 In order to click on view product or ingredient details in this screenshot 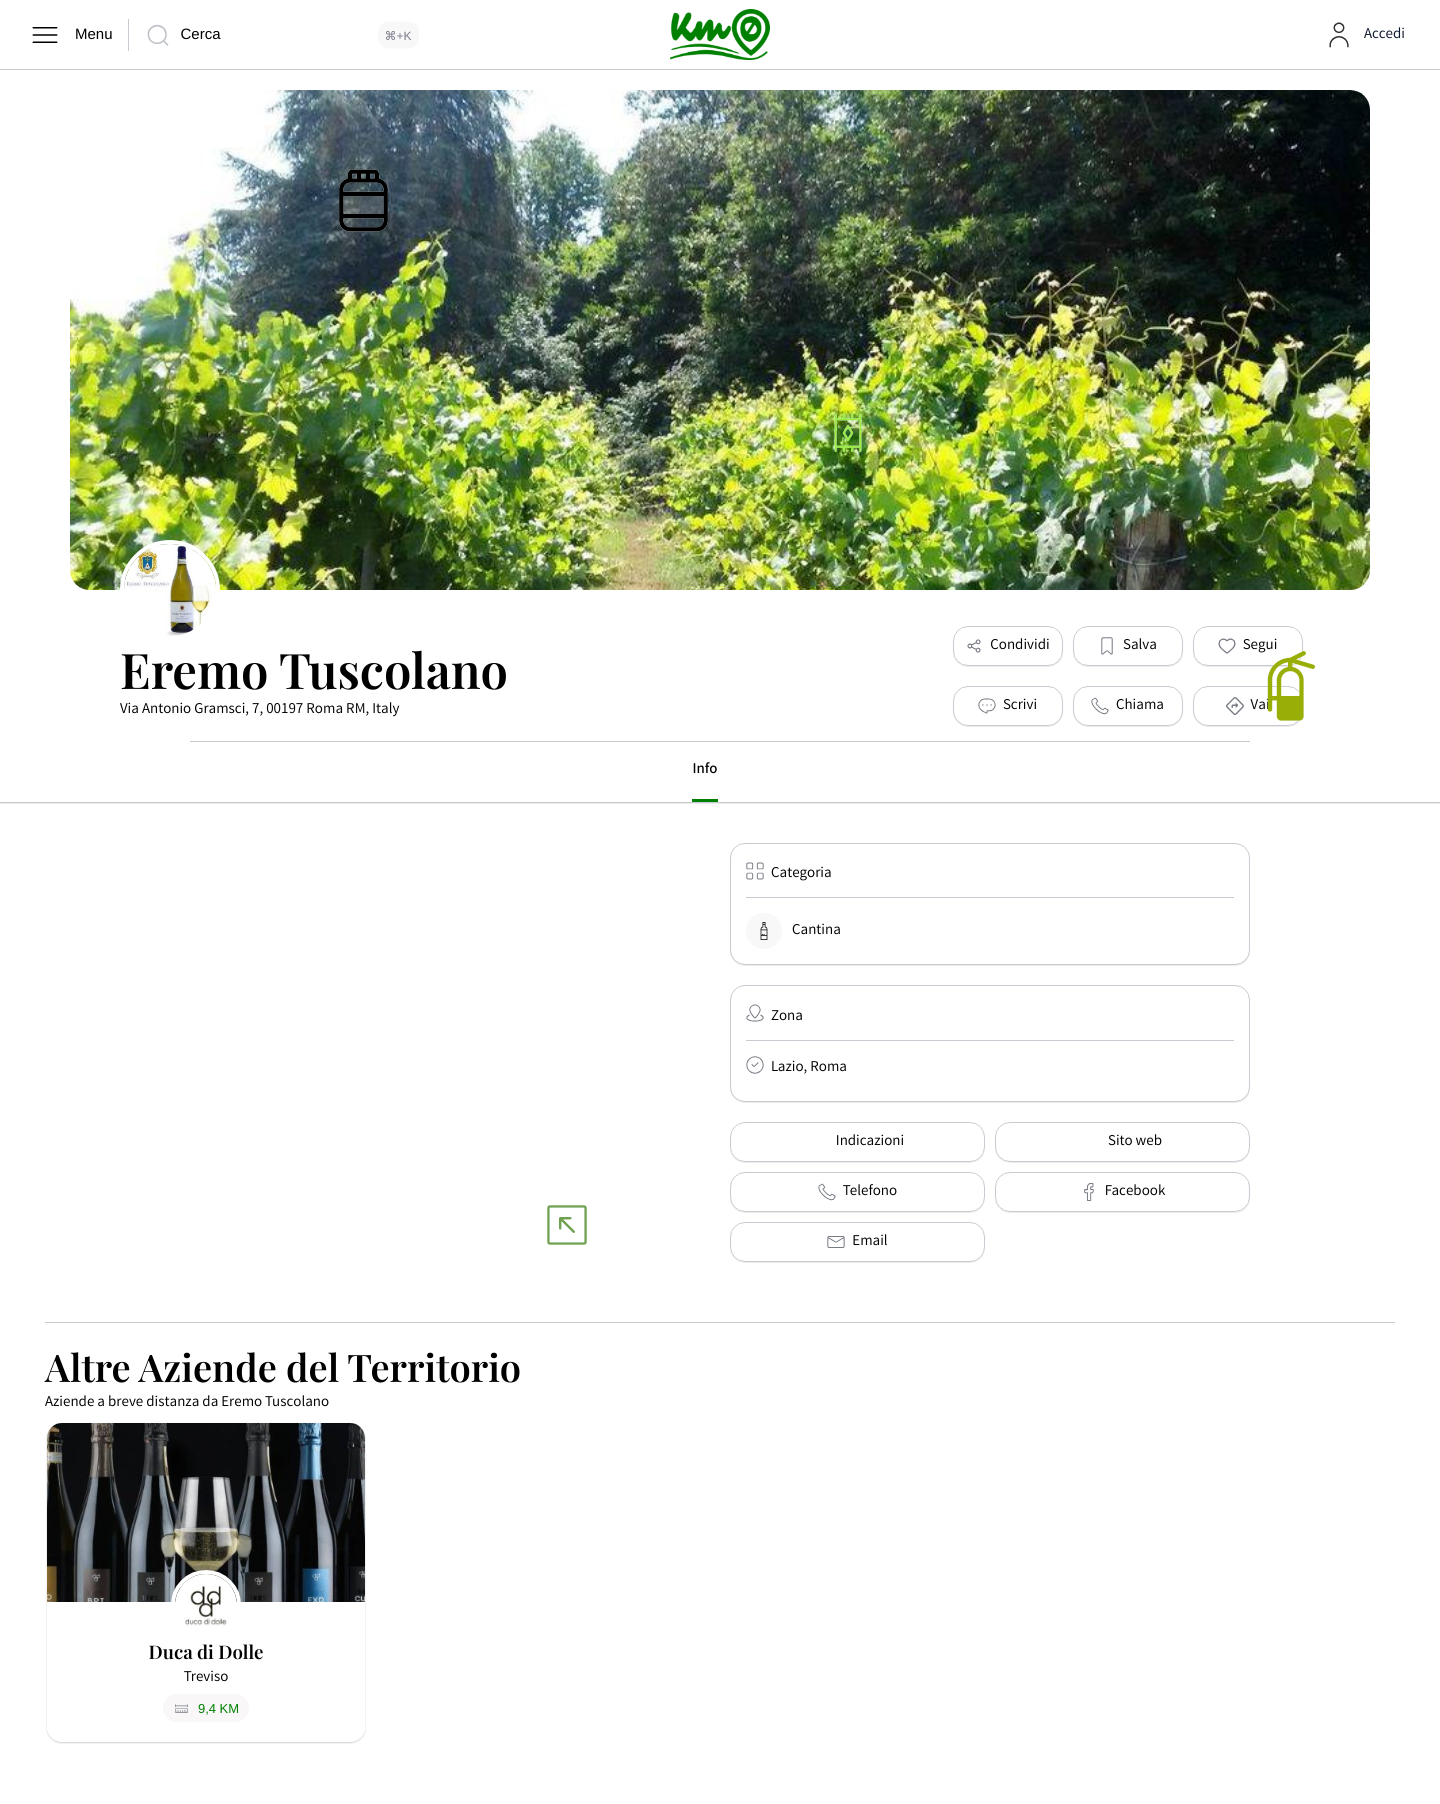, I will do `click(363, 200)`.